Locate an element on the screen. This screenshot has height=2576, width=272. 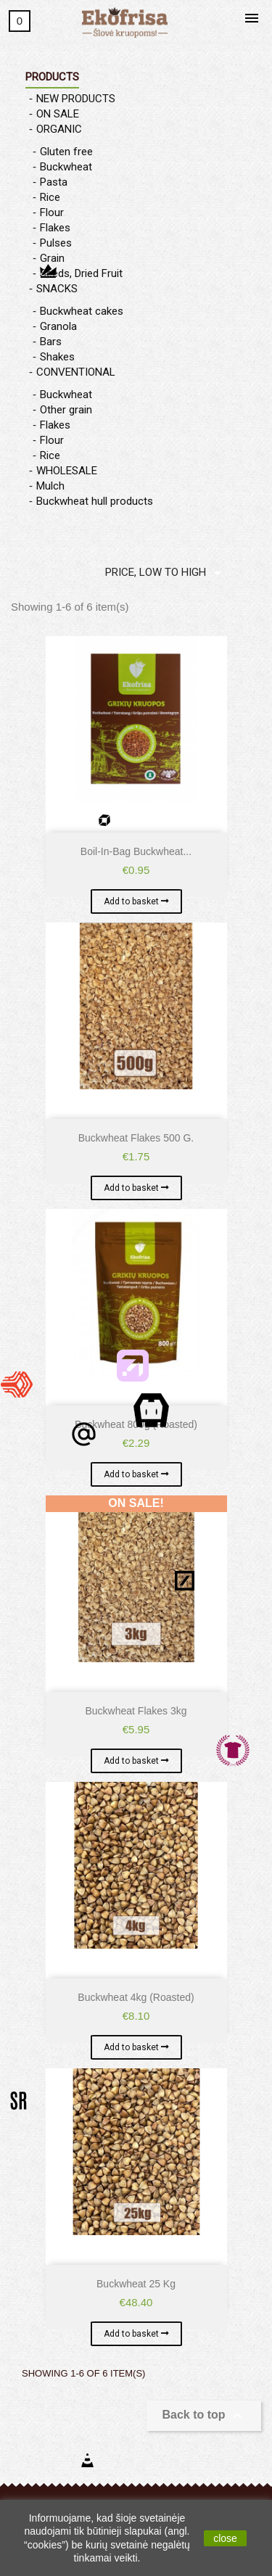
visit teepublic store or website is located at coordinates (233, 1751).